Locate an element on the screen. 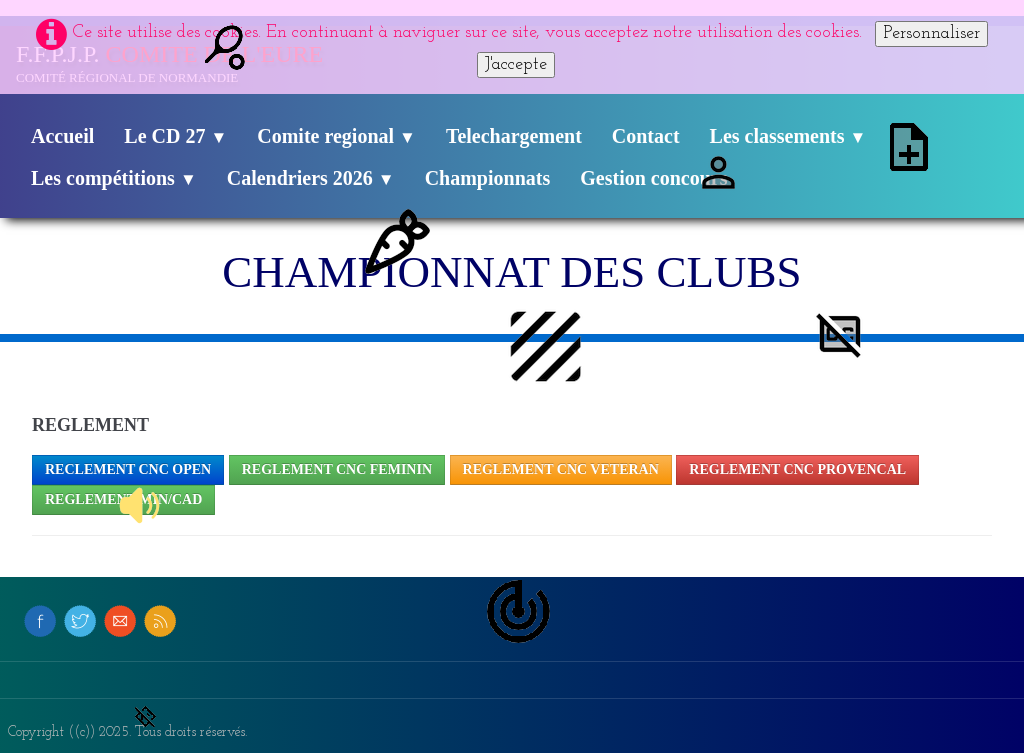 This screenshot has width=1024, height=753. disable navigation or directions is located at coordinates (145, 716).